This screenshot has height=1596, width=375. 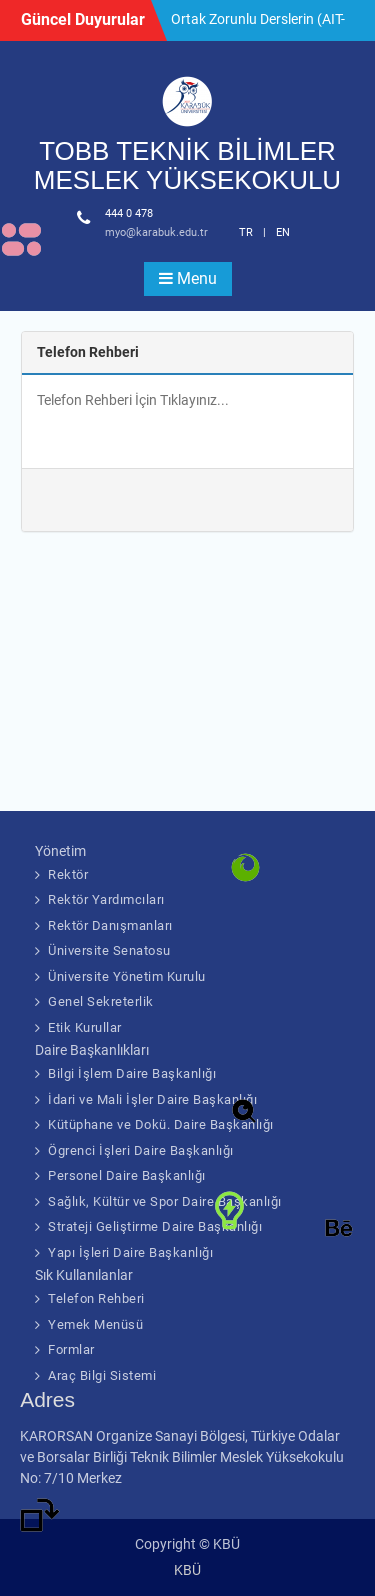 I want to click on fonoma app or service logo, so click(x=21, y=239).